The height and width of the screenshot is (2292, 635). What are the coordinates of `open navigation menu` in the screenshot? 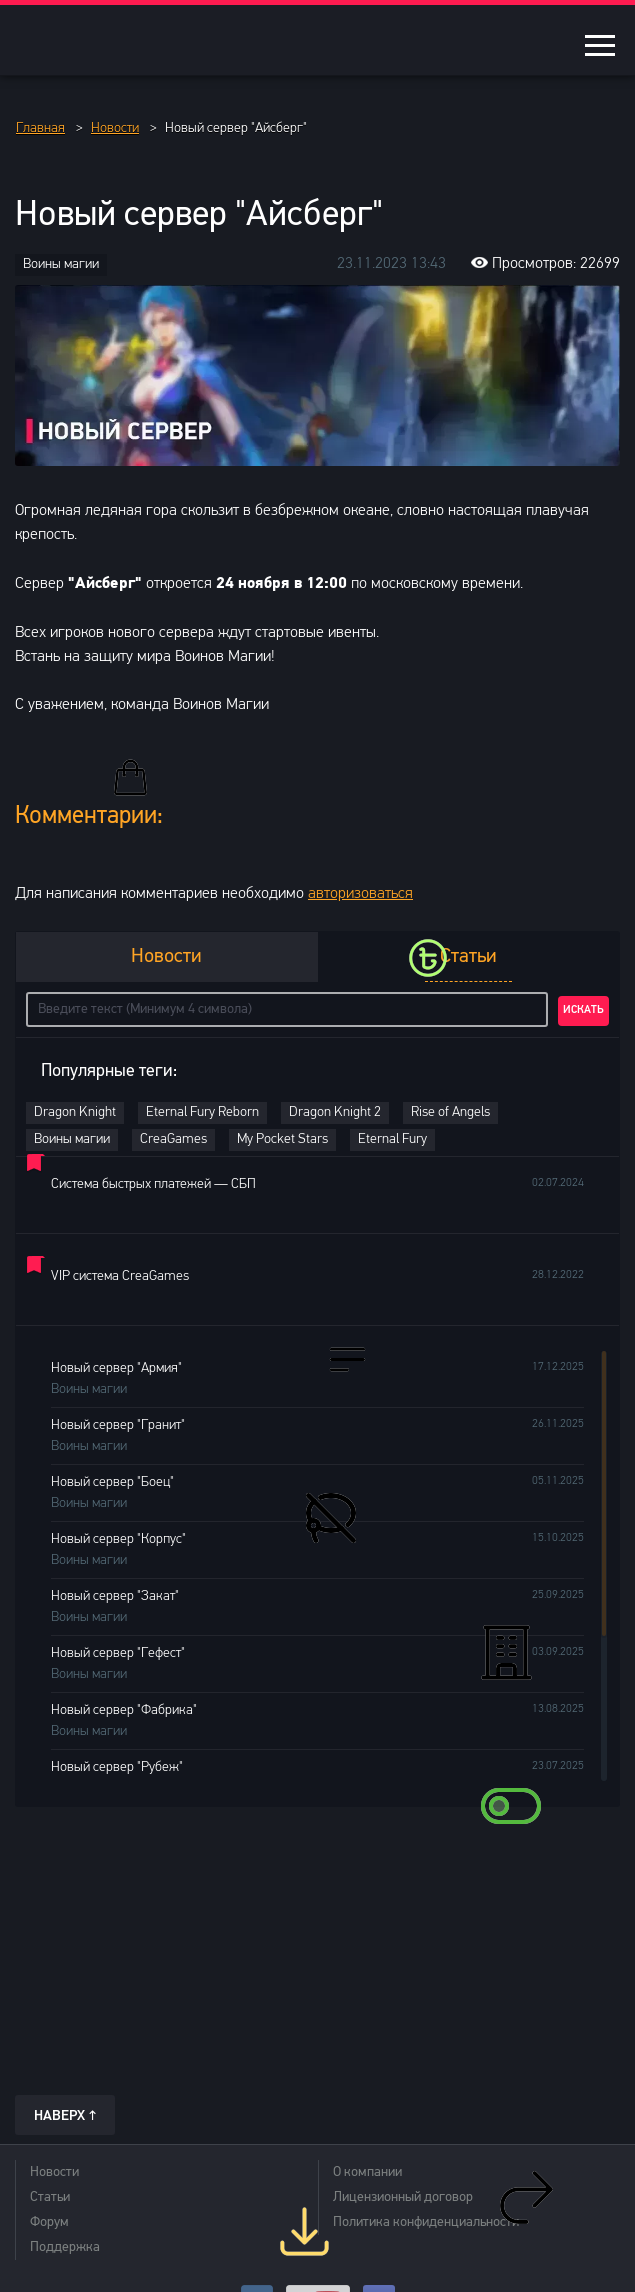 It's located at (347, 1359).